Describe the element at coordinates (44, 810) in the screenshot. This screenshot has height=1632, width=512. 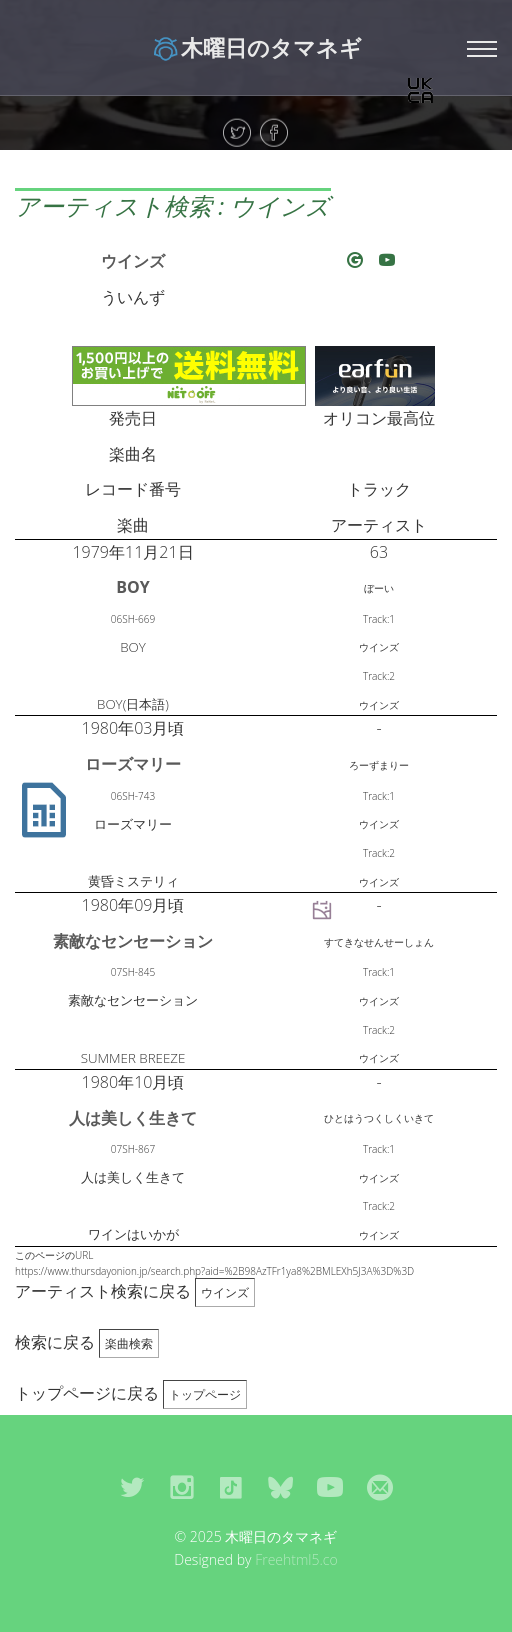
I see `view sim card information` at that location.